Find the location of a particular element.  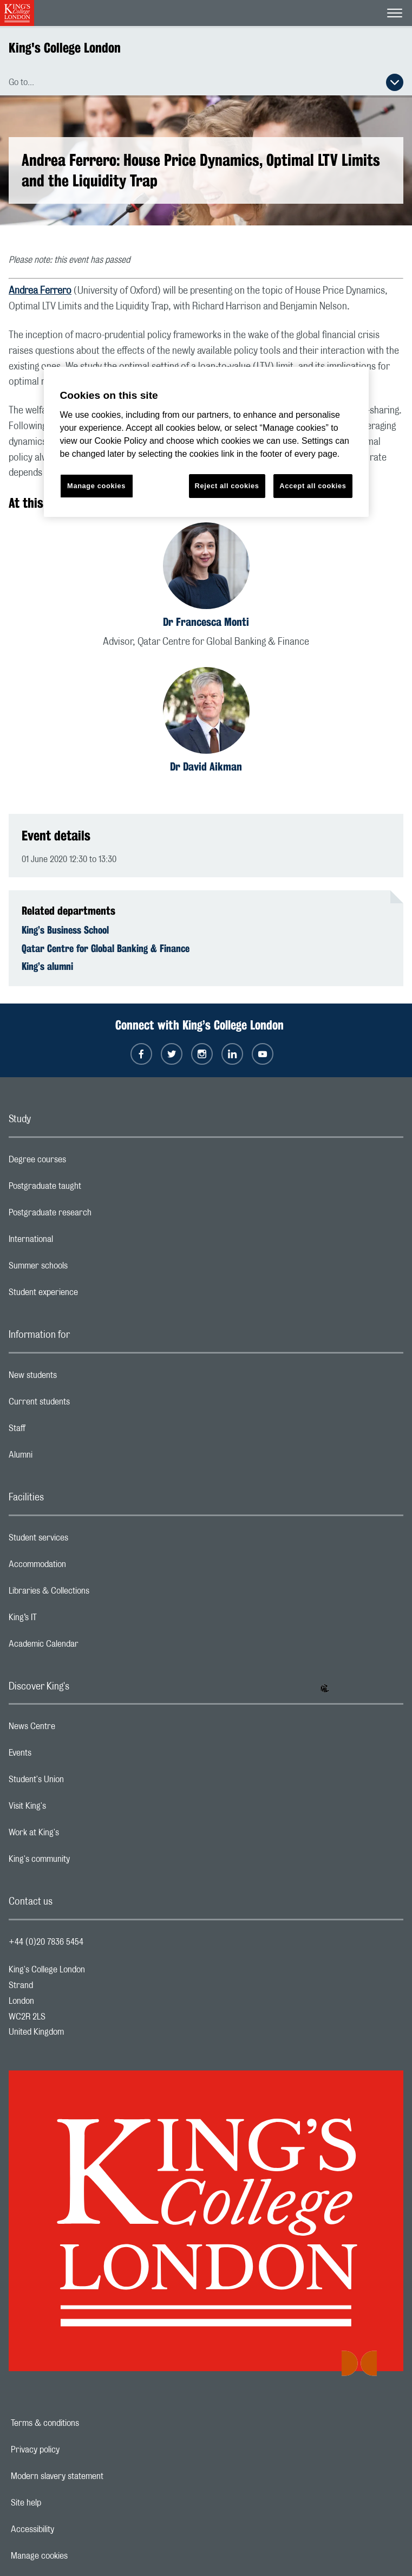

indicates dolby audio or surround sound support is located at coordinates (359, 2363).